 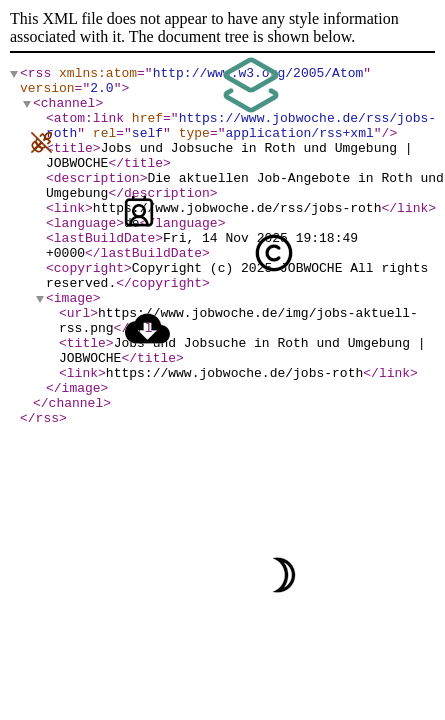 What do you see at coordinates (251, 85) in the screenshot?
I see `view or manage layers` at bounding box center [251, 85].